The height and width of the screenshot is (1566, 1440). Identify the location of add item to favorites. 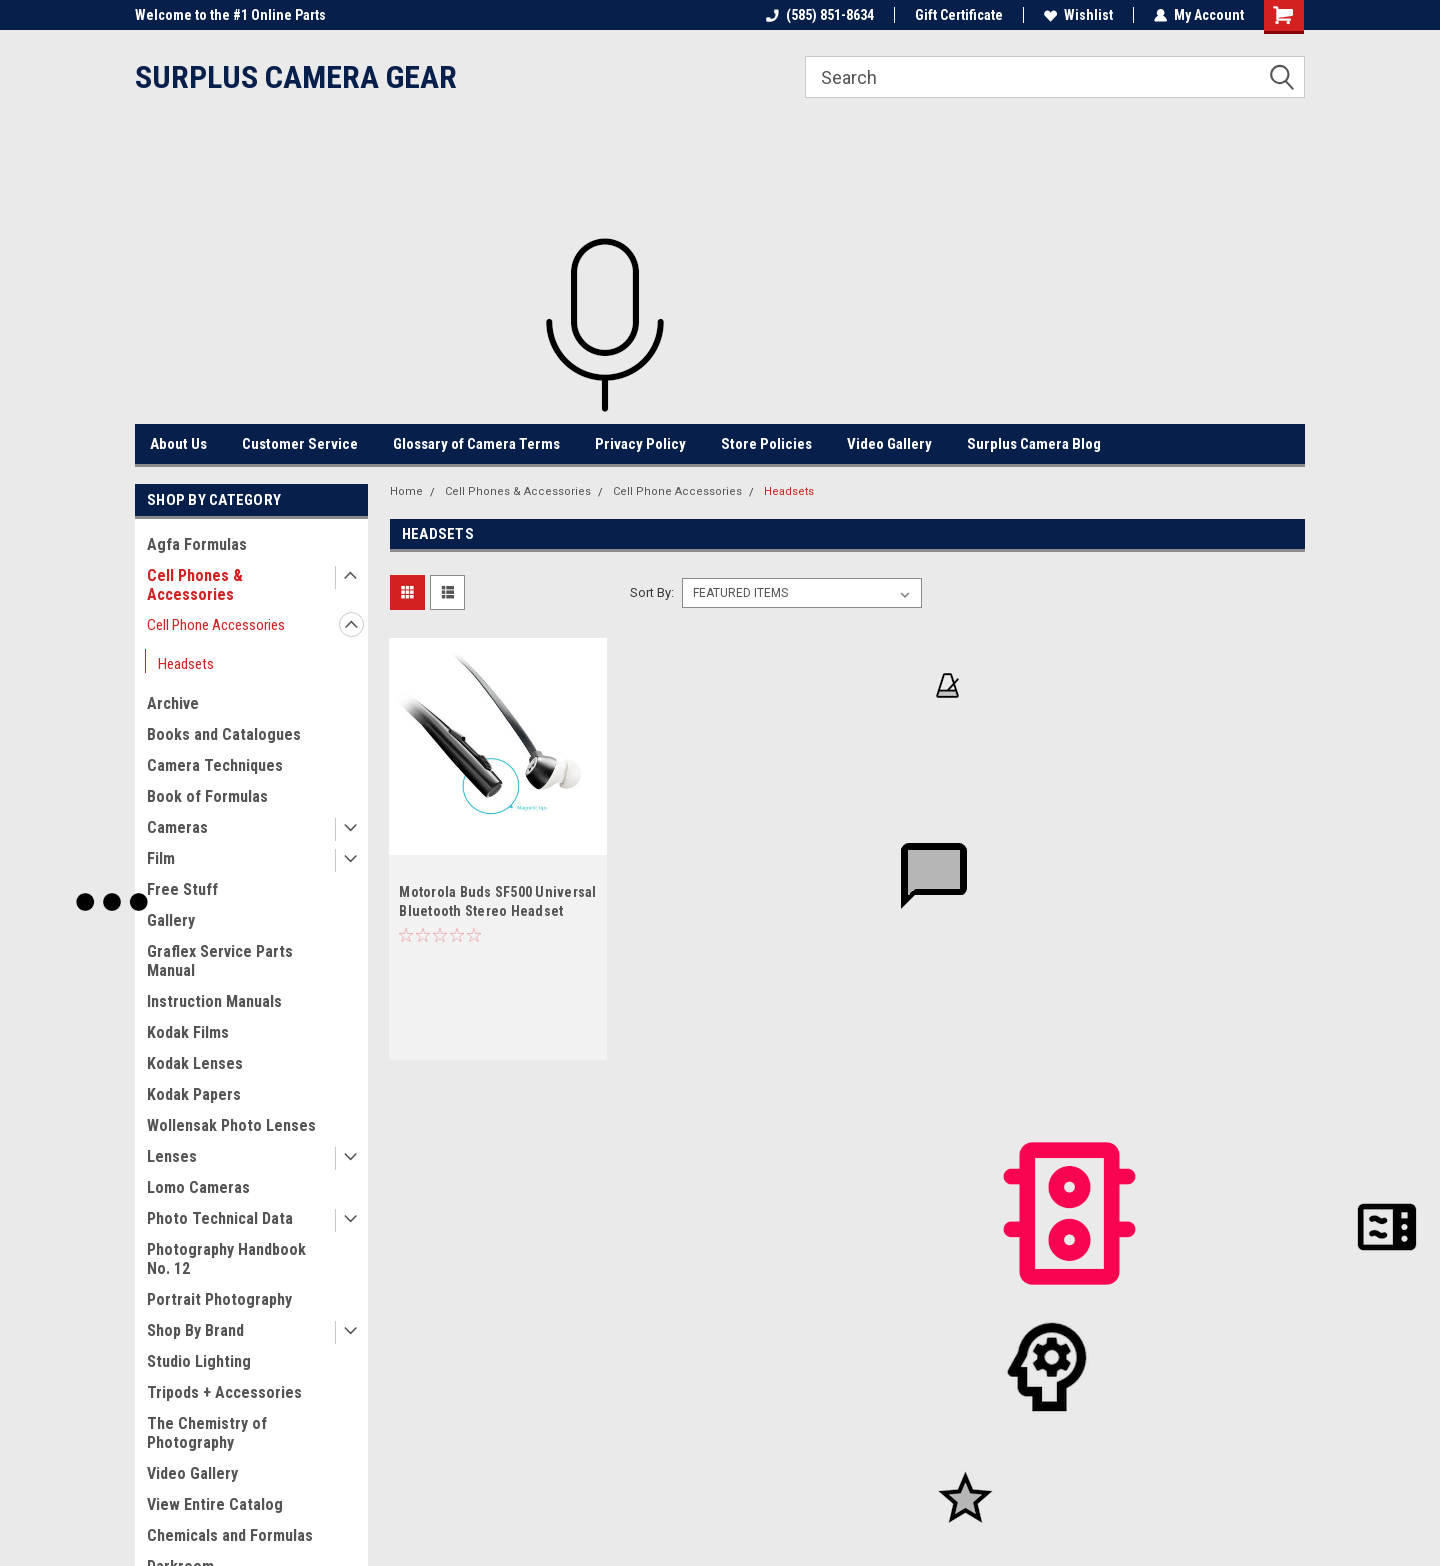
(965, 1498).